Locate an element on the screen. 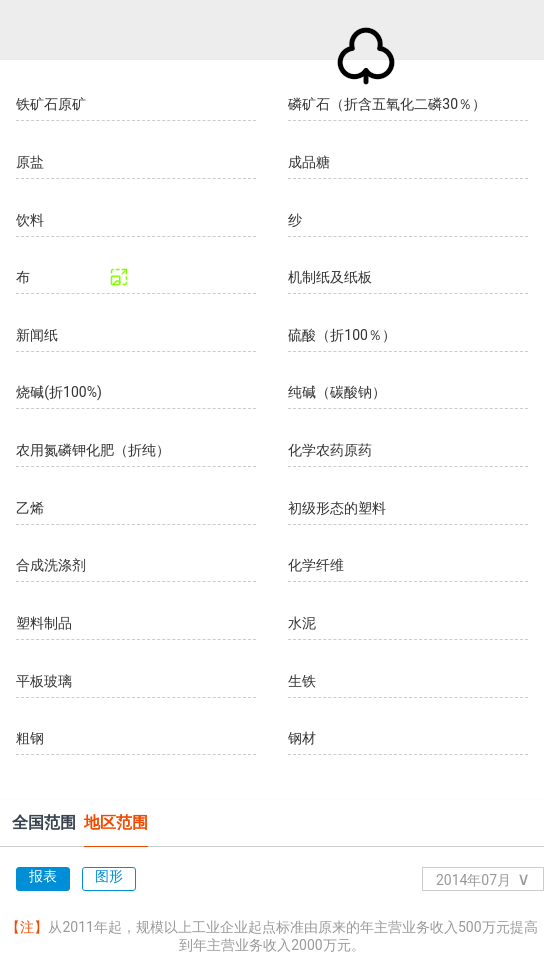 The width and height of the screenshot is (544, 975). upscale or enhance image resolution is located at coordinates (119, 277).